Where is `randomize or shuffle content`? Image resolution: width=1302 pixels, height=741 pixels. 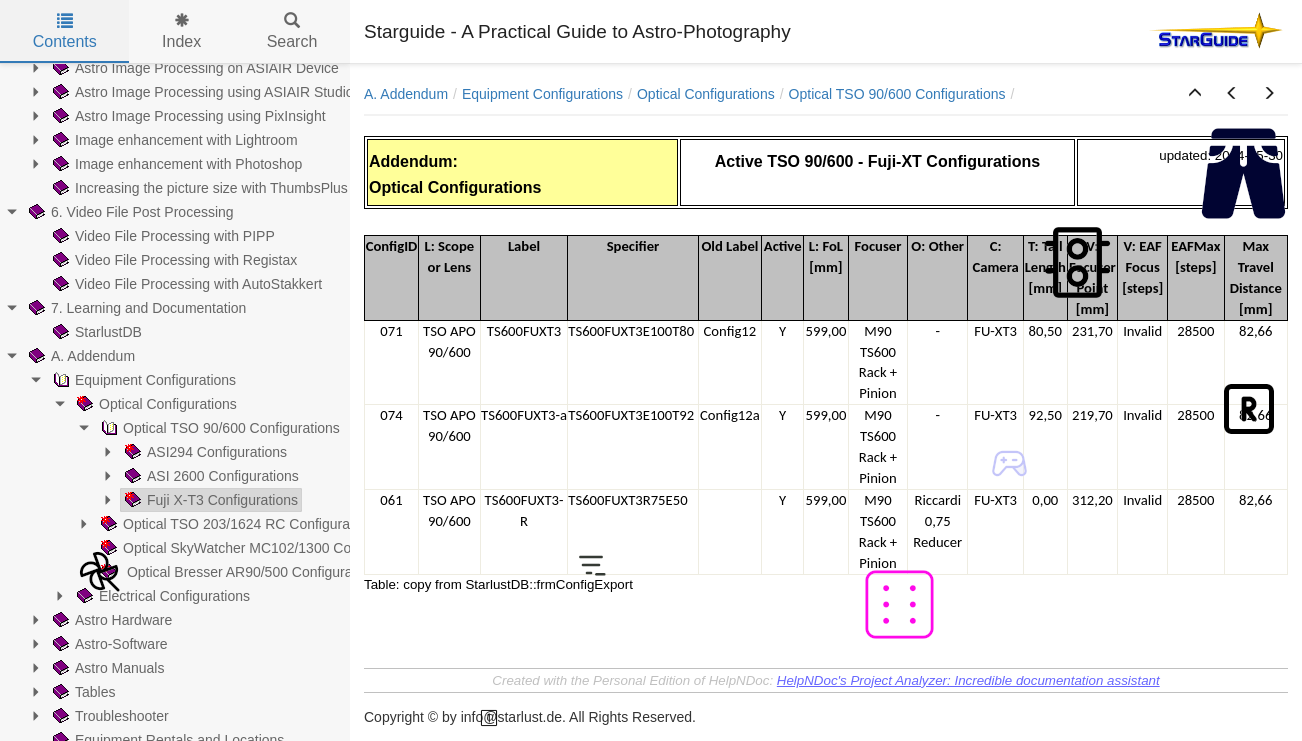 randomize or shuffle content is located at coordinates (899, 604).